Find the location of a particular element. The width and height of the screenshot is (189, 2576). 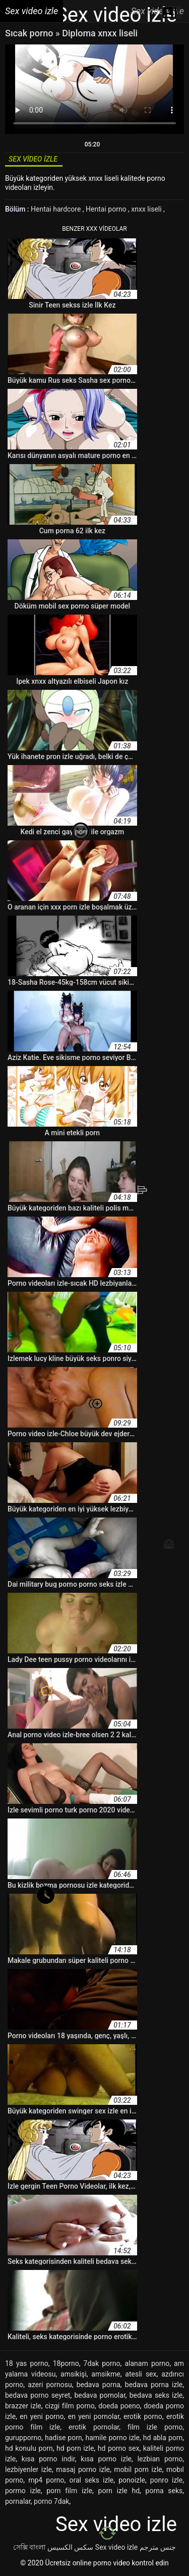

save to watch later is located at coordinates (45, 1895).